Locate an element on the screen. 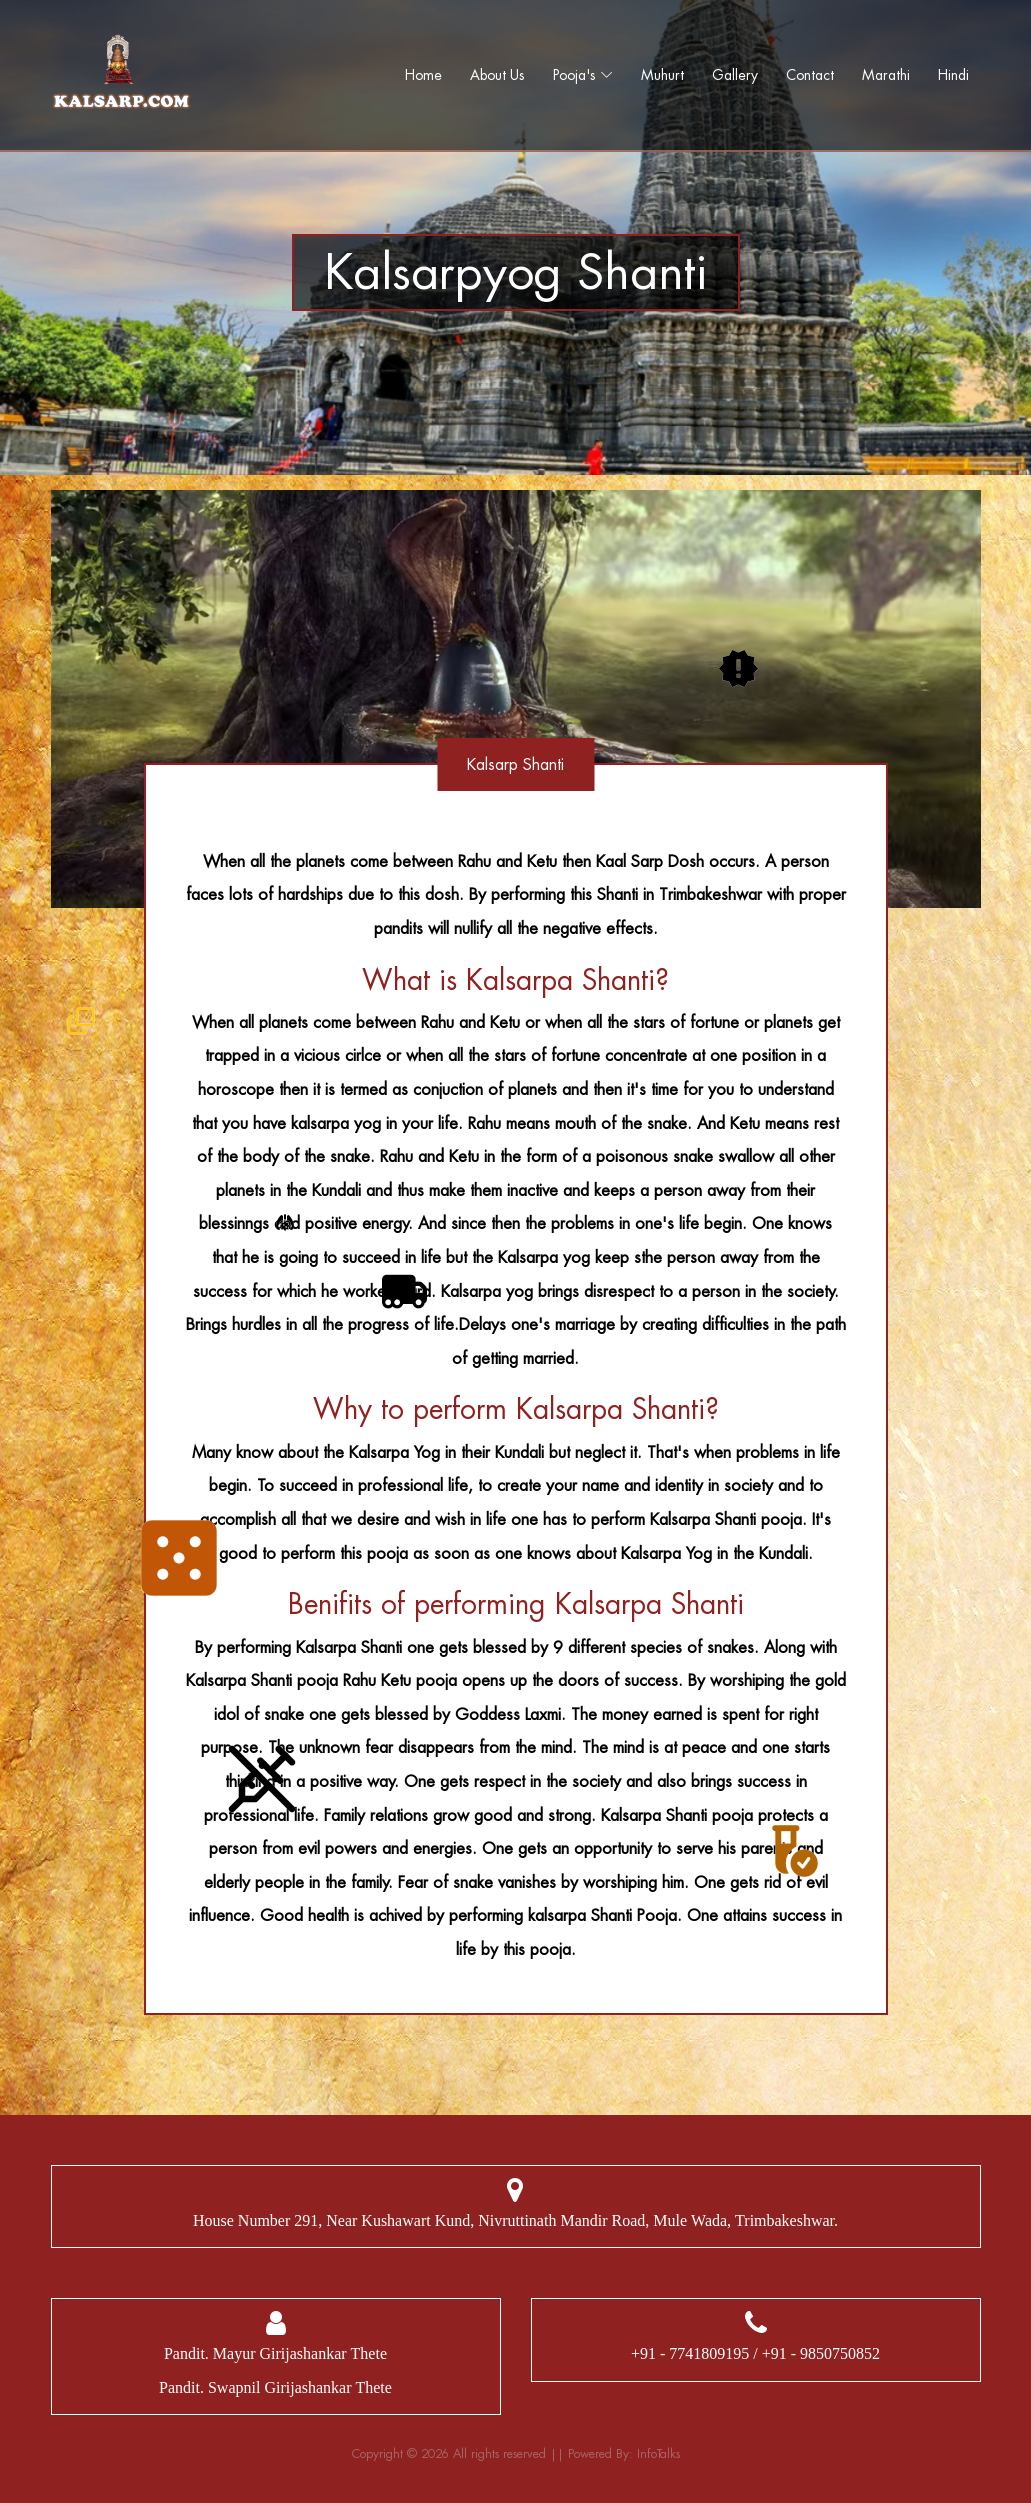 This screenshot has height=2503, width=1031. test sample verified or approved is located at coordinates (793, 1849).